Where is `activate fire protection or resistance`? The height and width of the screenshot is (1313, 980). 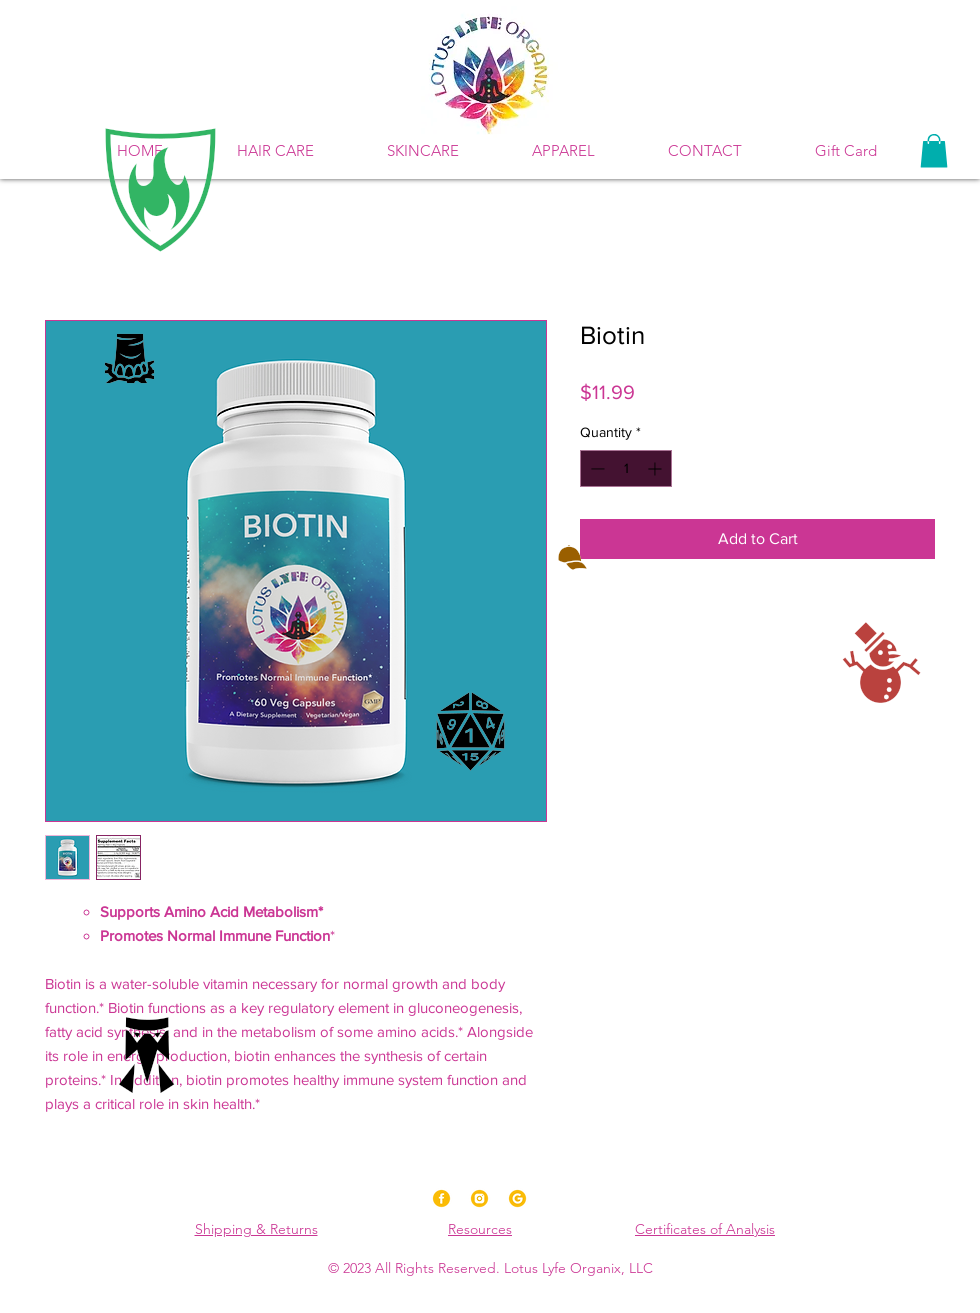
activate fire protection or resistance is located at coordinates (160, 190).